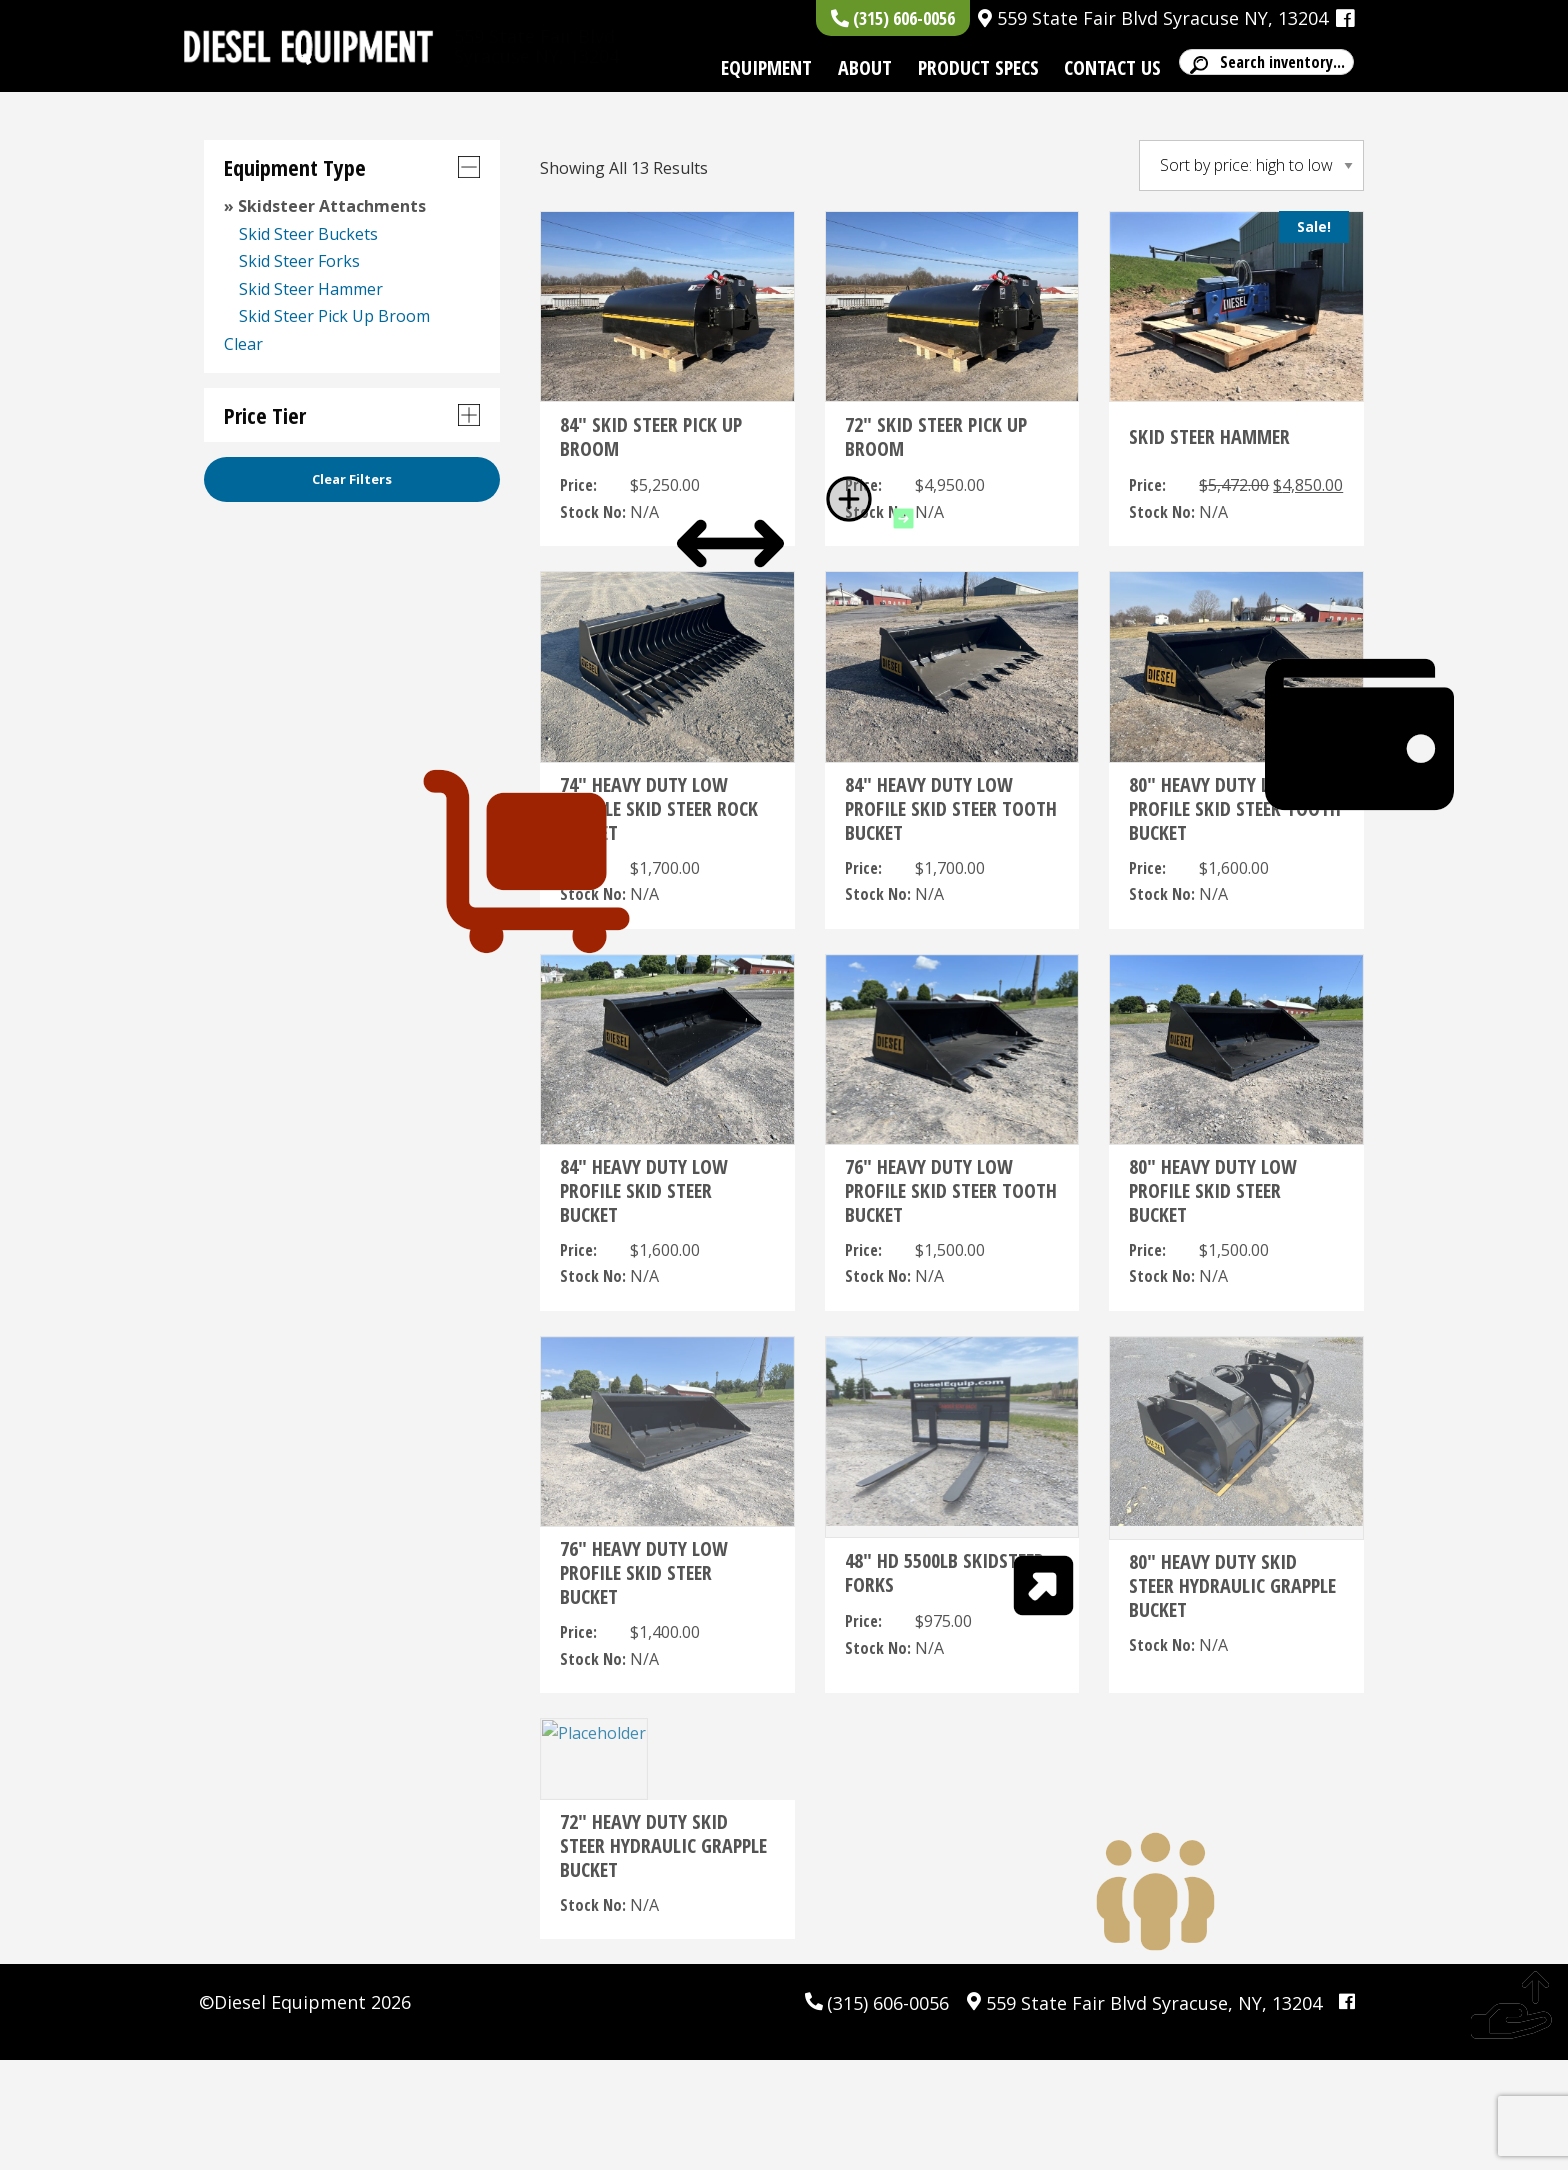  What do you see at coordinates (1155, 1891) in the screenshot?
I see `view group members` at bounding box center [1155, 1891].